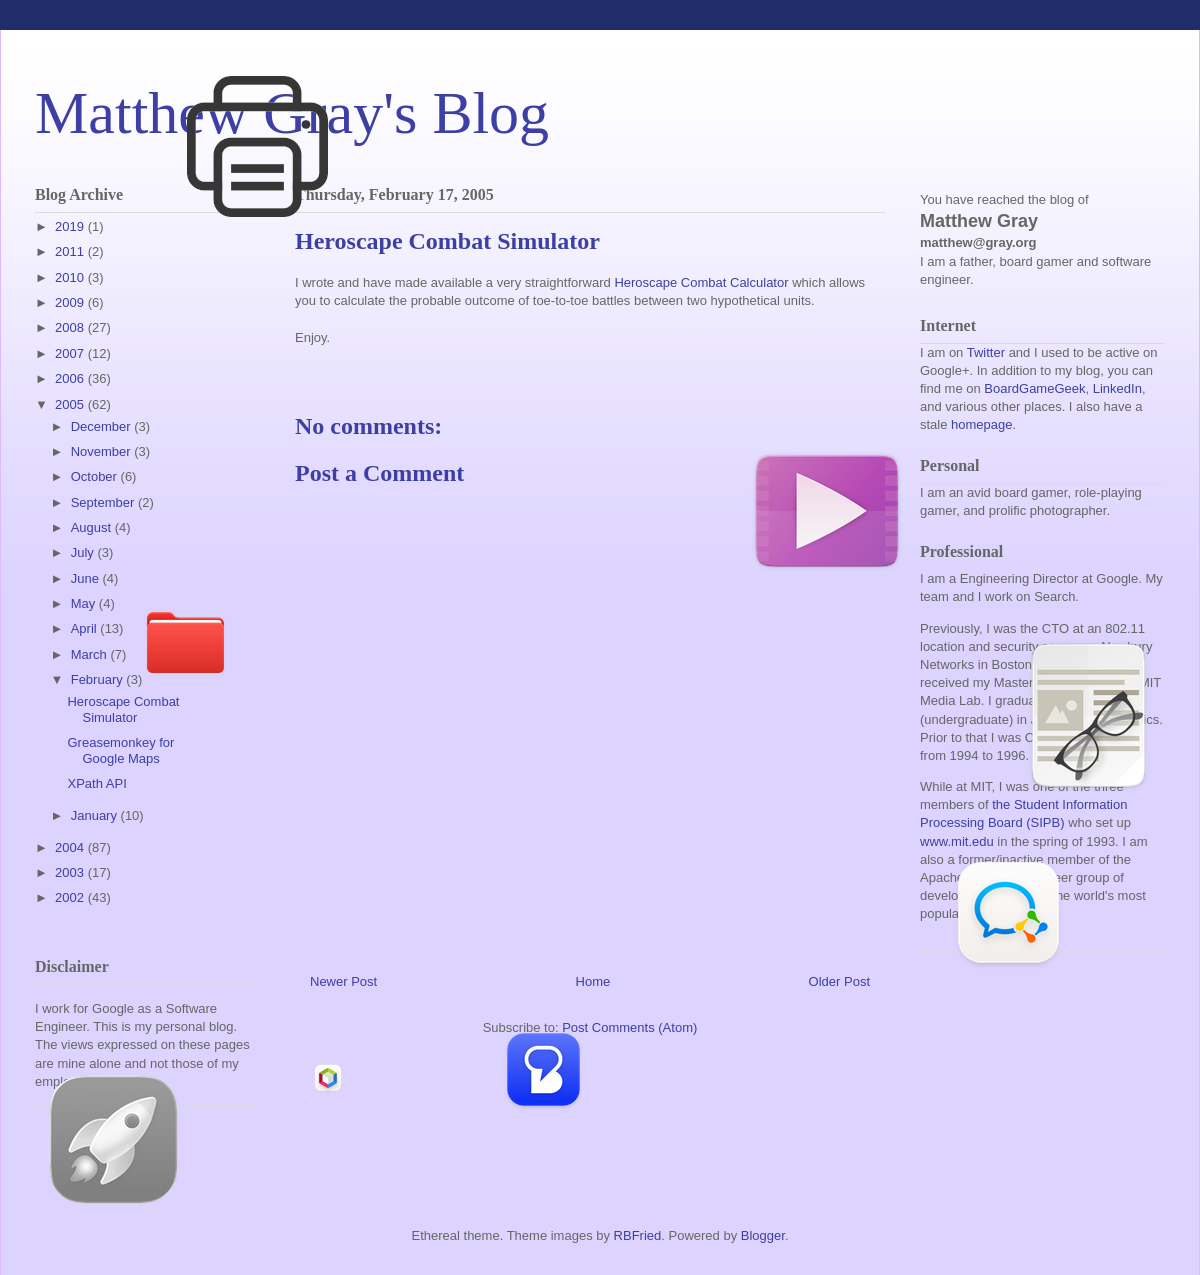 This screenshot has height=1275, width=1200. What do you see at coordinates (185, 642) in the screenshot?
I see `open a red-labeled folder` at bounding box center [185, 642].